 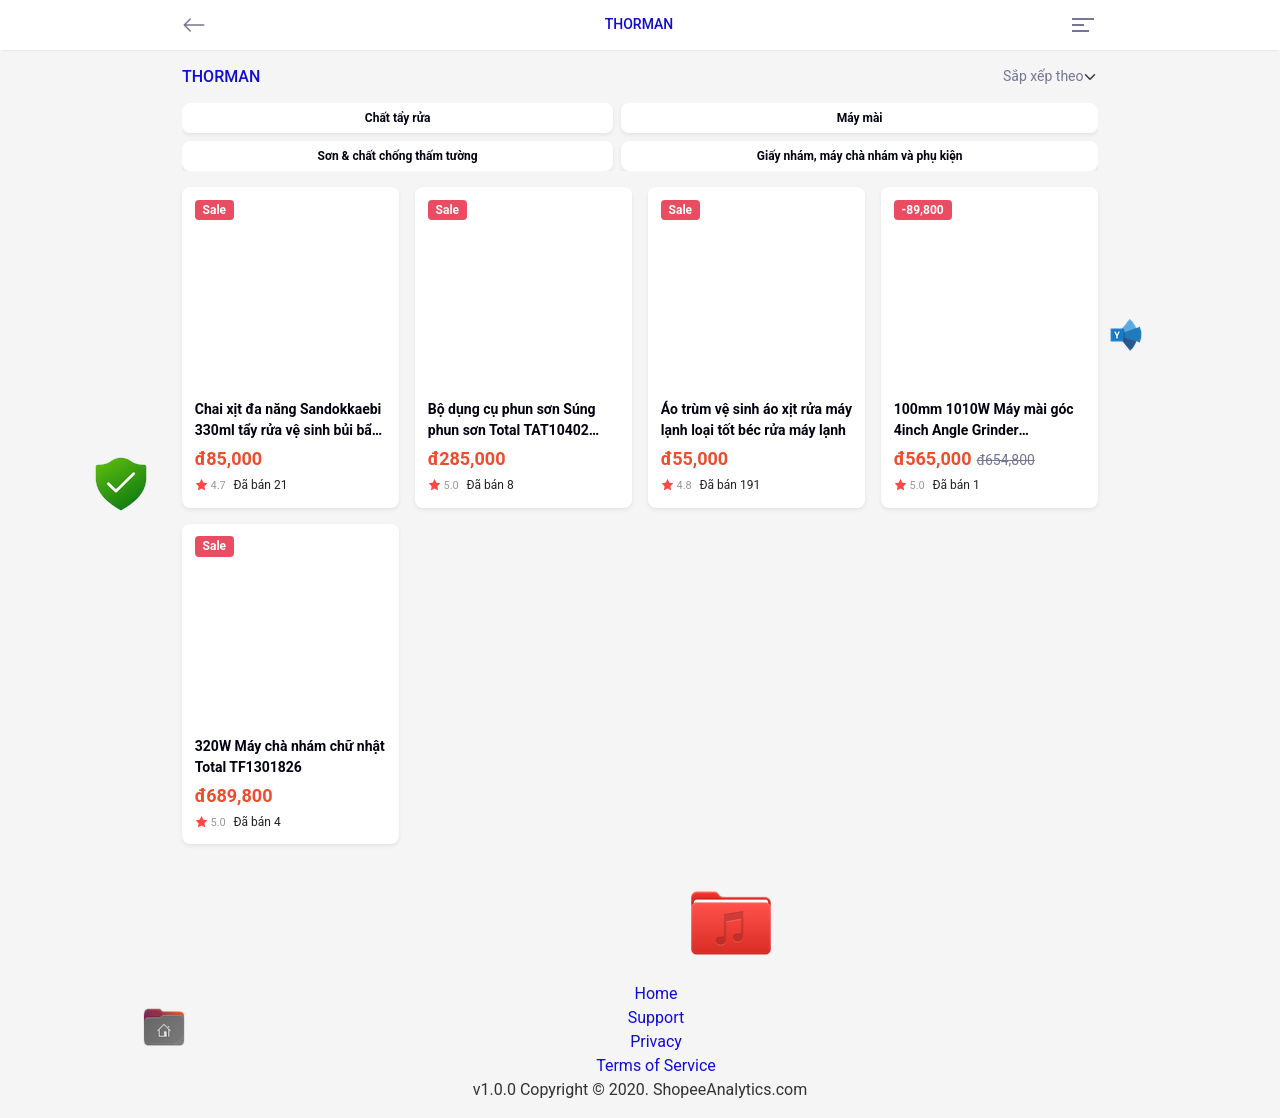 I want to click on open your music files folder, so click(x=731, y=923).